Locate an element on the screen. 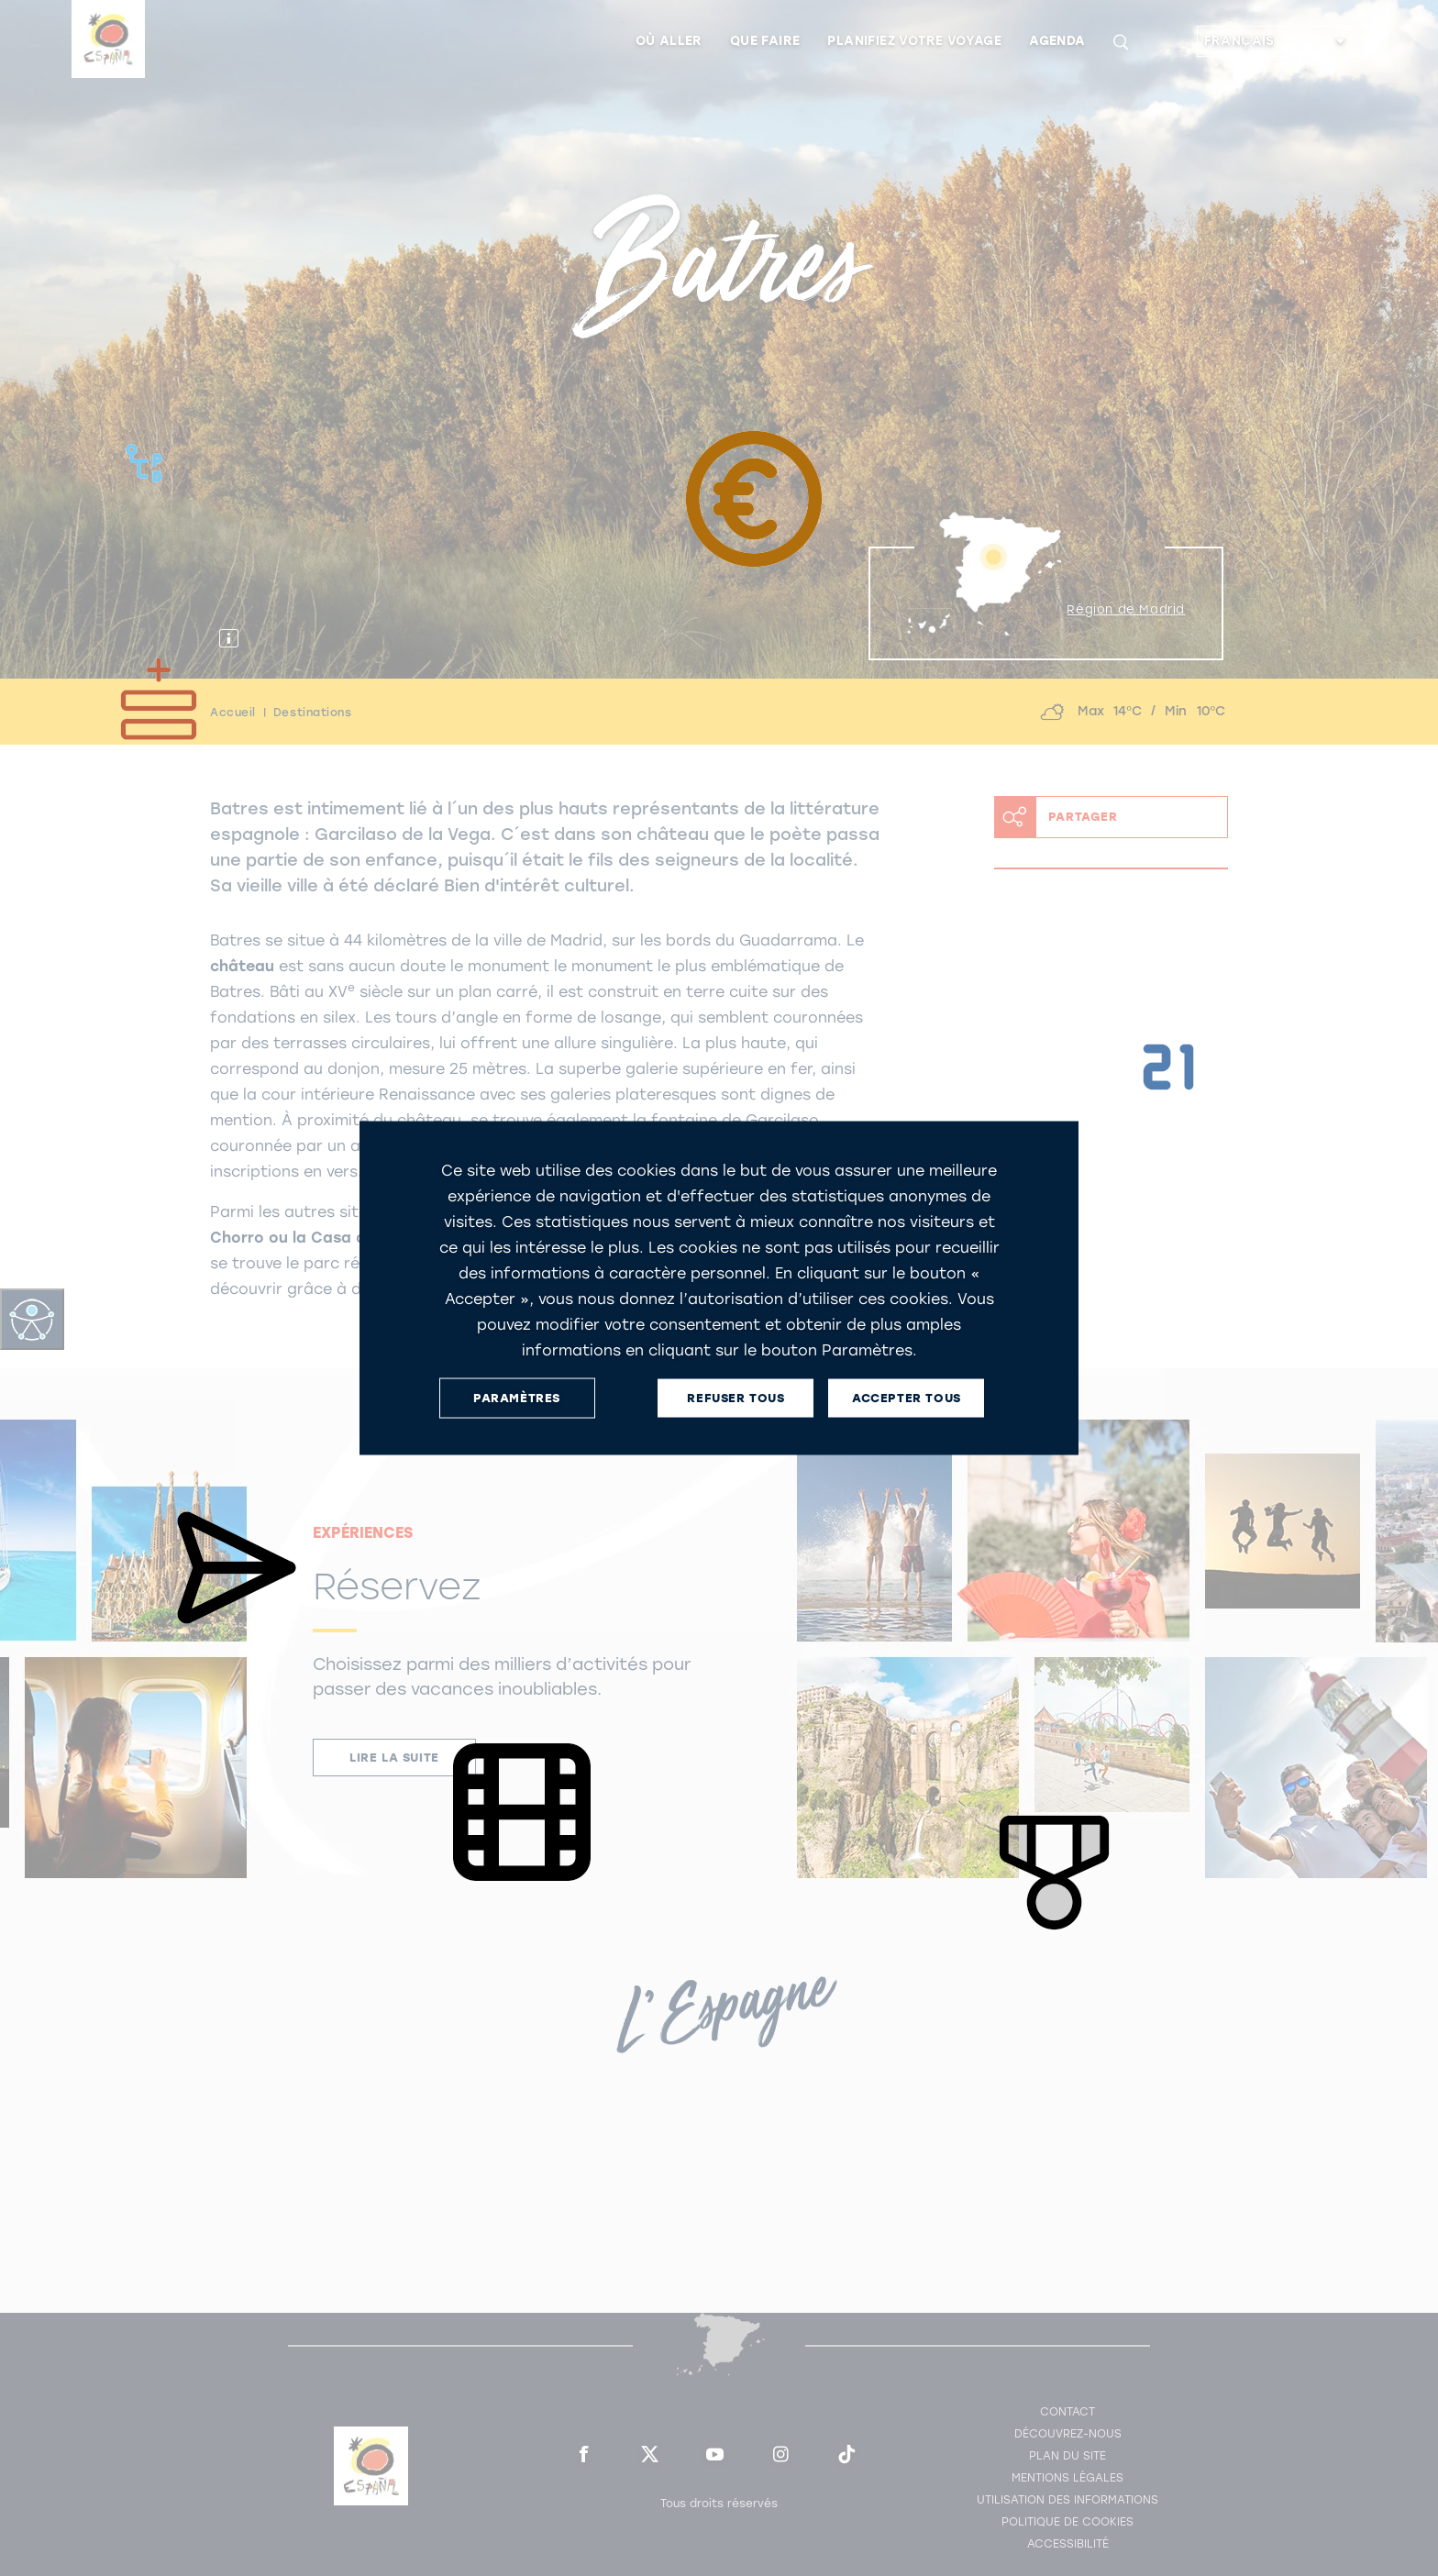 Image resolution: width=1438 pixels, height=2576 pixels. send a message is located at coordinates (233, 1567).